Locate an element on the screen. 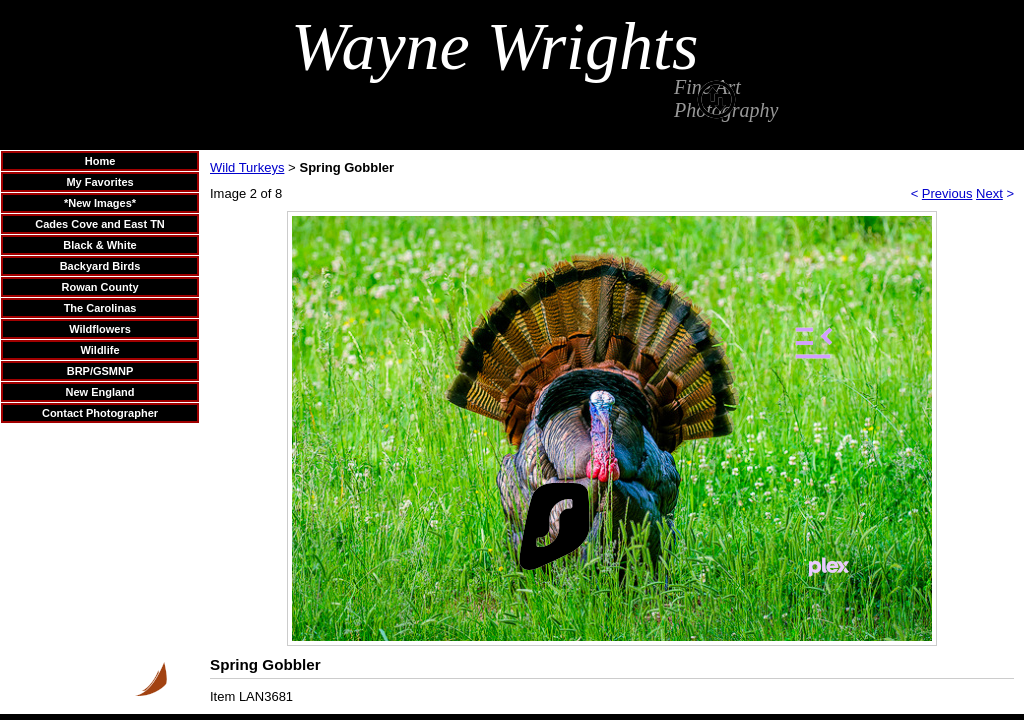 This screenshot has width=1024, height=720. collapse the sidebar menu is located at coordinates (813, 343).